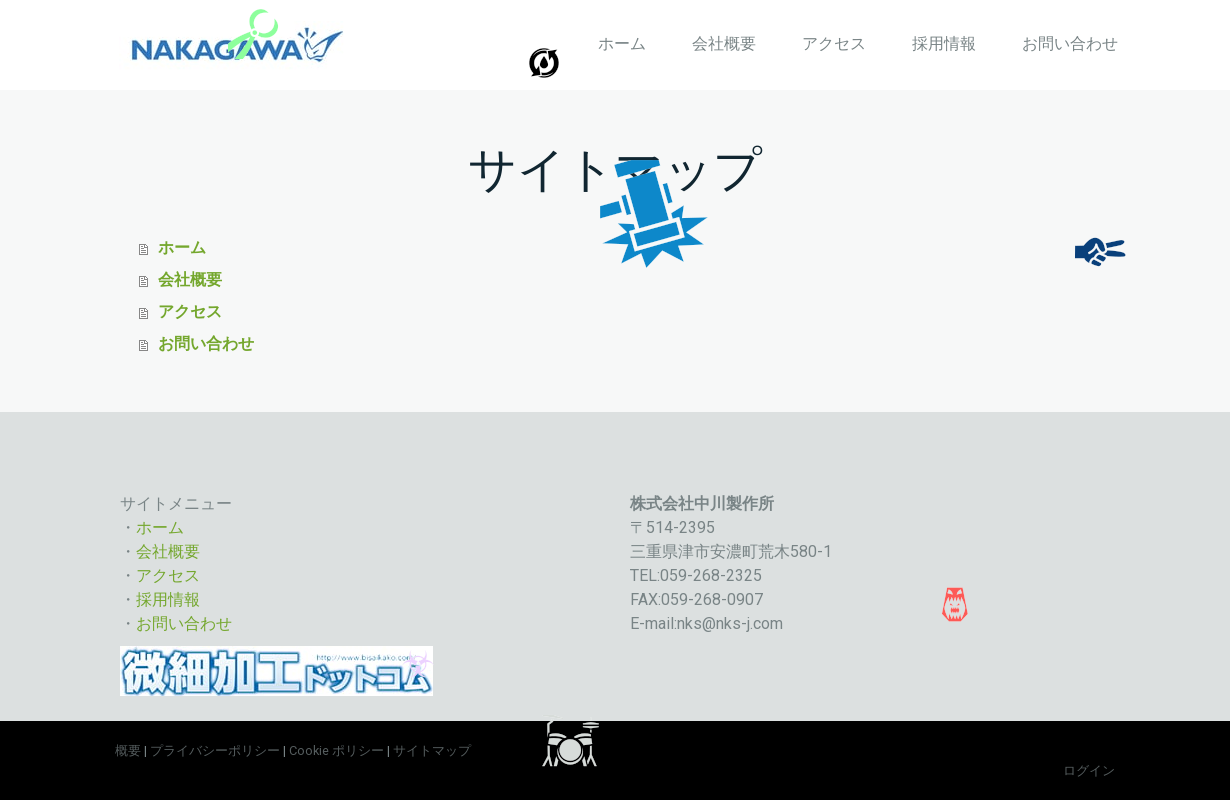  I want to click on access drum or percussion instruments, so click(570, 738).